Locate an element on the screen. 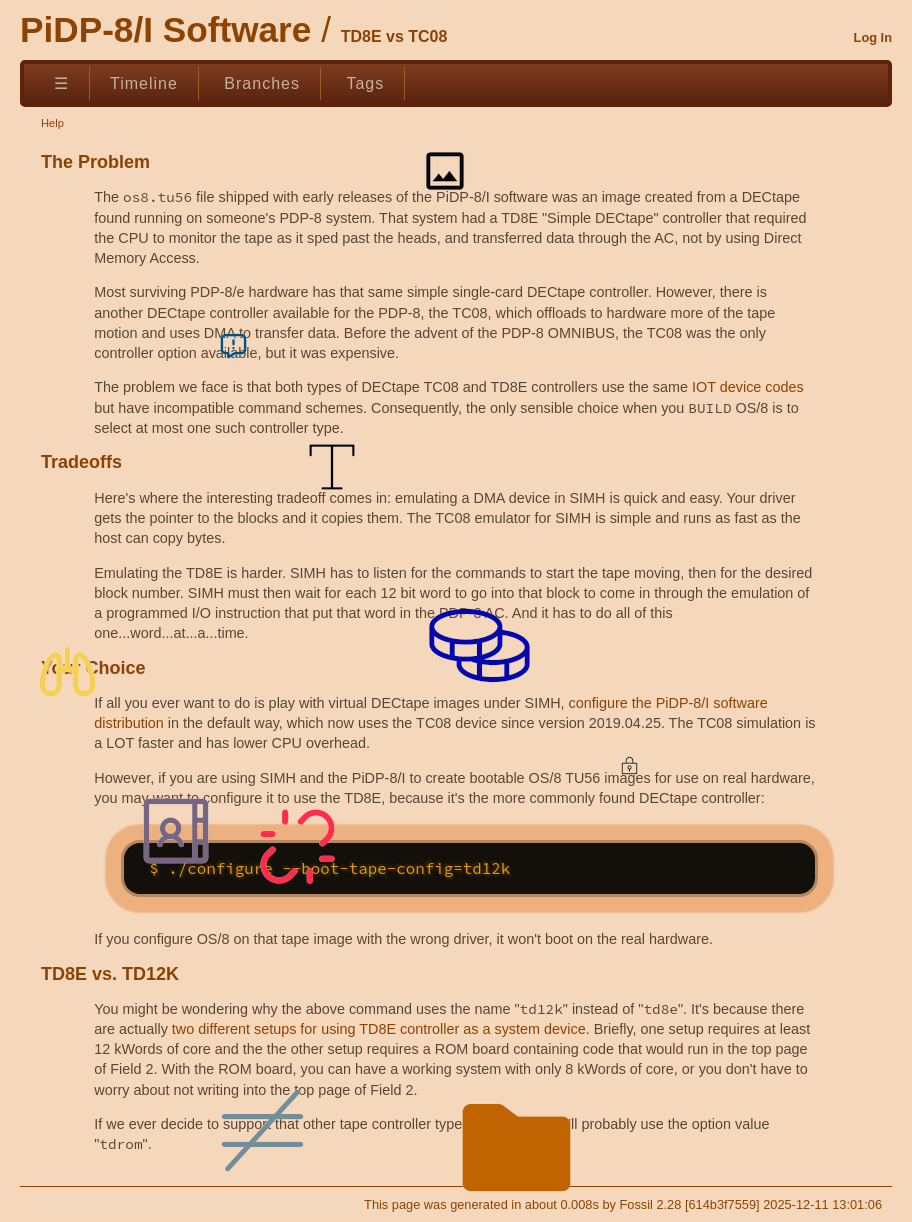 The image size is (912, 1222). unlink or disconnect a shared resource is located at coordinates (297, 846).